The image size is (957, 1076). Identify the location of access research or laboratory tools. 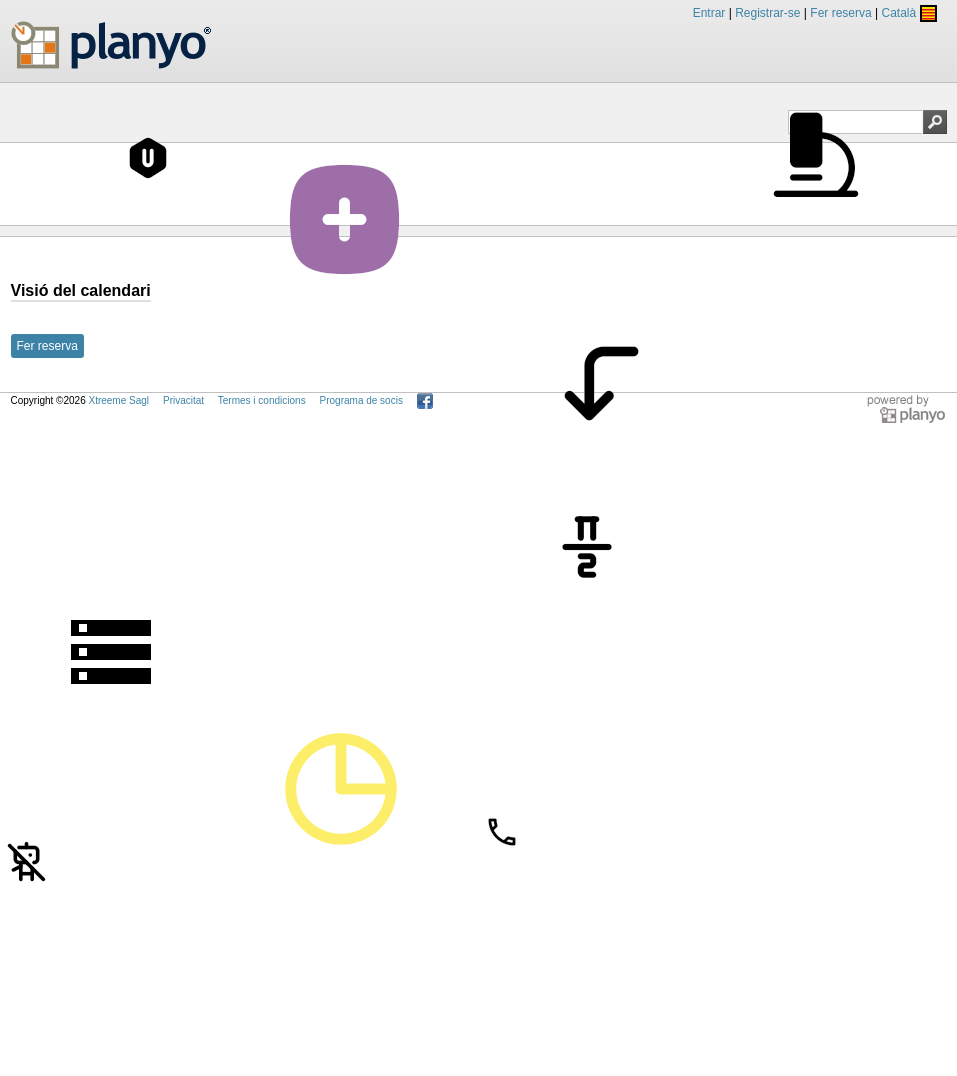
(816, 158).